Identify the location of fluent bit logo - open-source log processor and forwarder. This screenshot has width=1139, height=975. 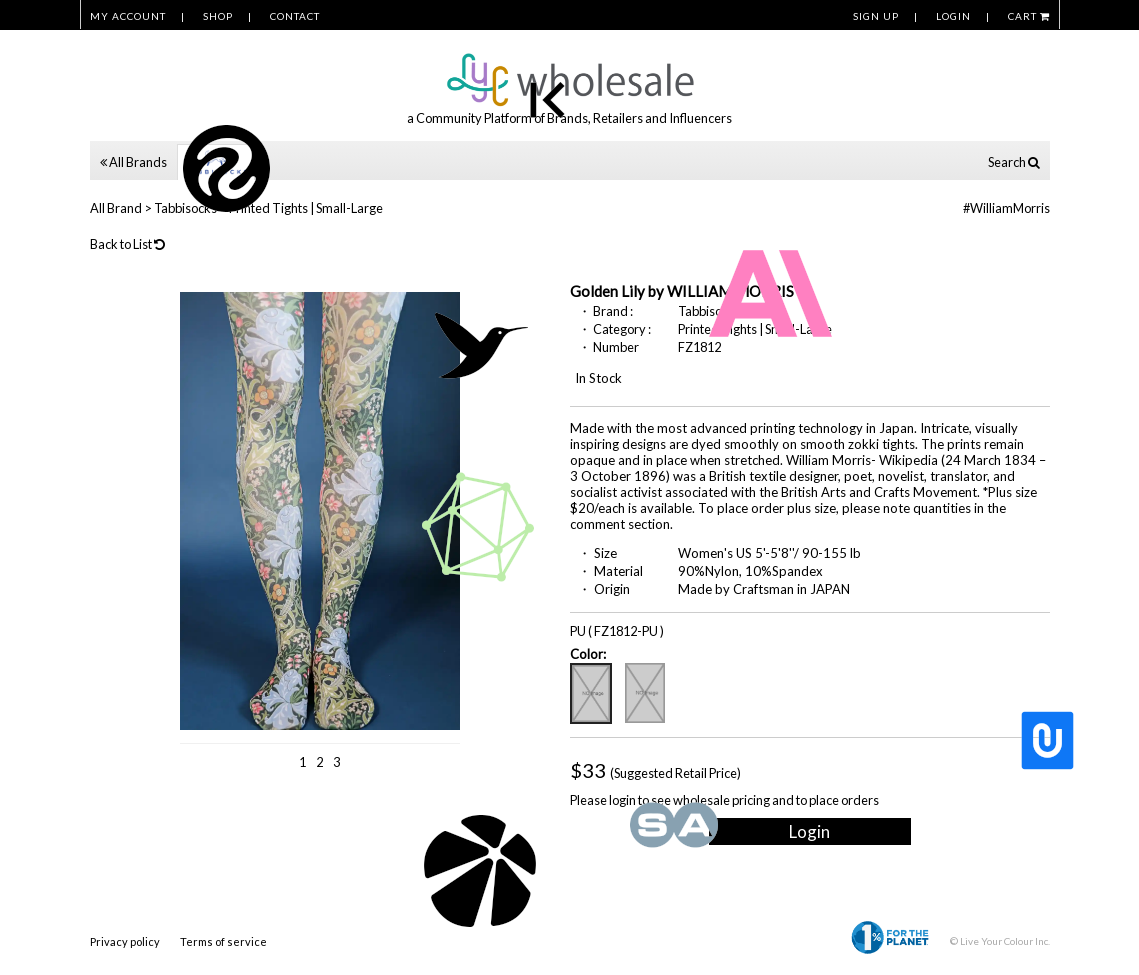
(481, 345).